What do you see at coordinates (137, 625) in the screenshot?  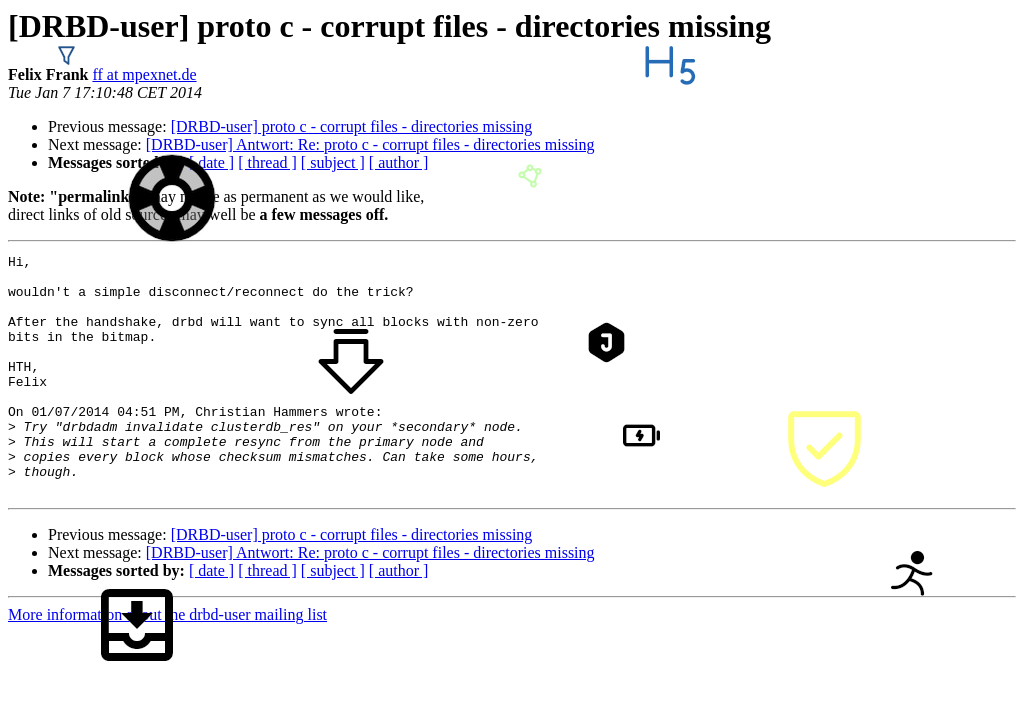 I see `move message to inbox` at bounding box center [137, 625].